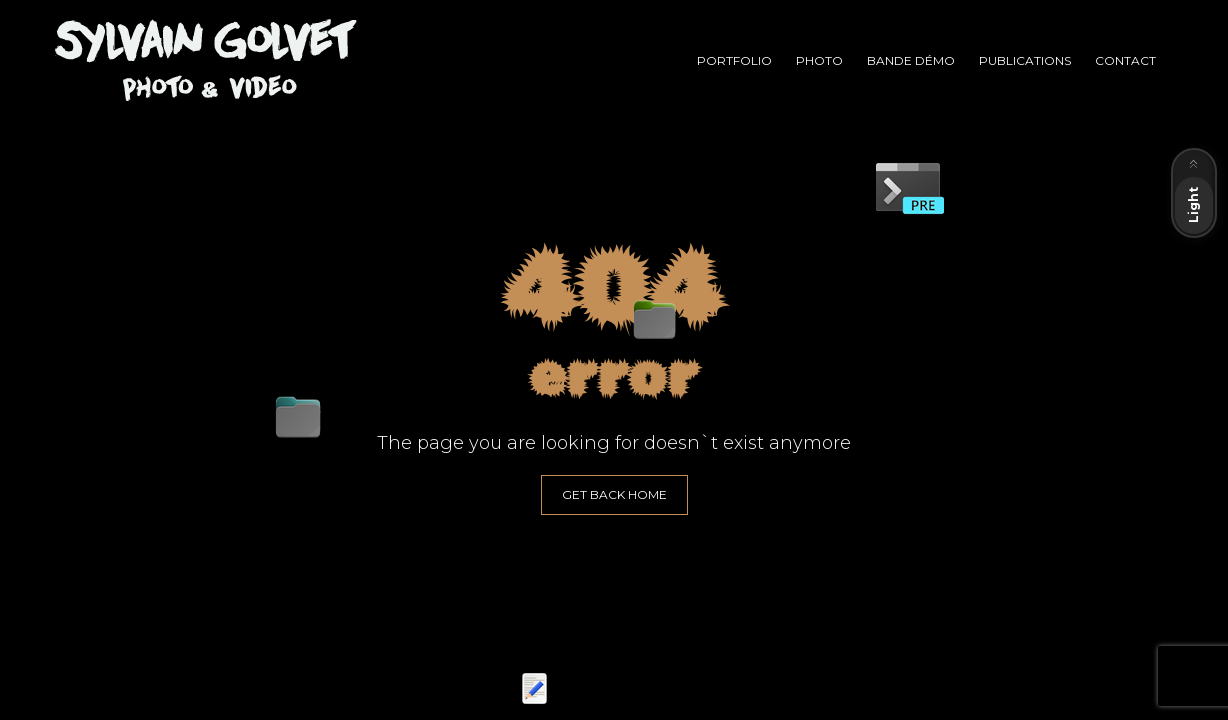 Image resolution: width=1228 pixels, height=720 pixels. What do you see at coordinates (534, 688) in the screenshot?
I see `open text editor application` at bounding box center [534, 688].